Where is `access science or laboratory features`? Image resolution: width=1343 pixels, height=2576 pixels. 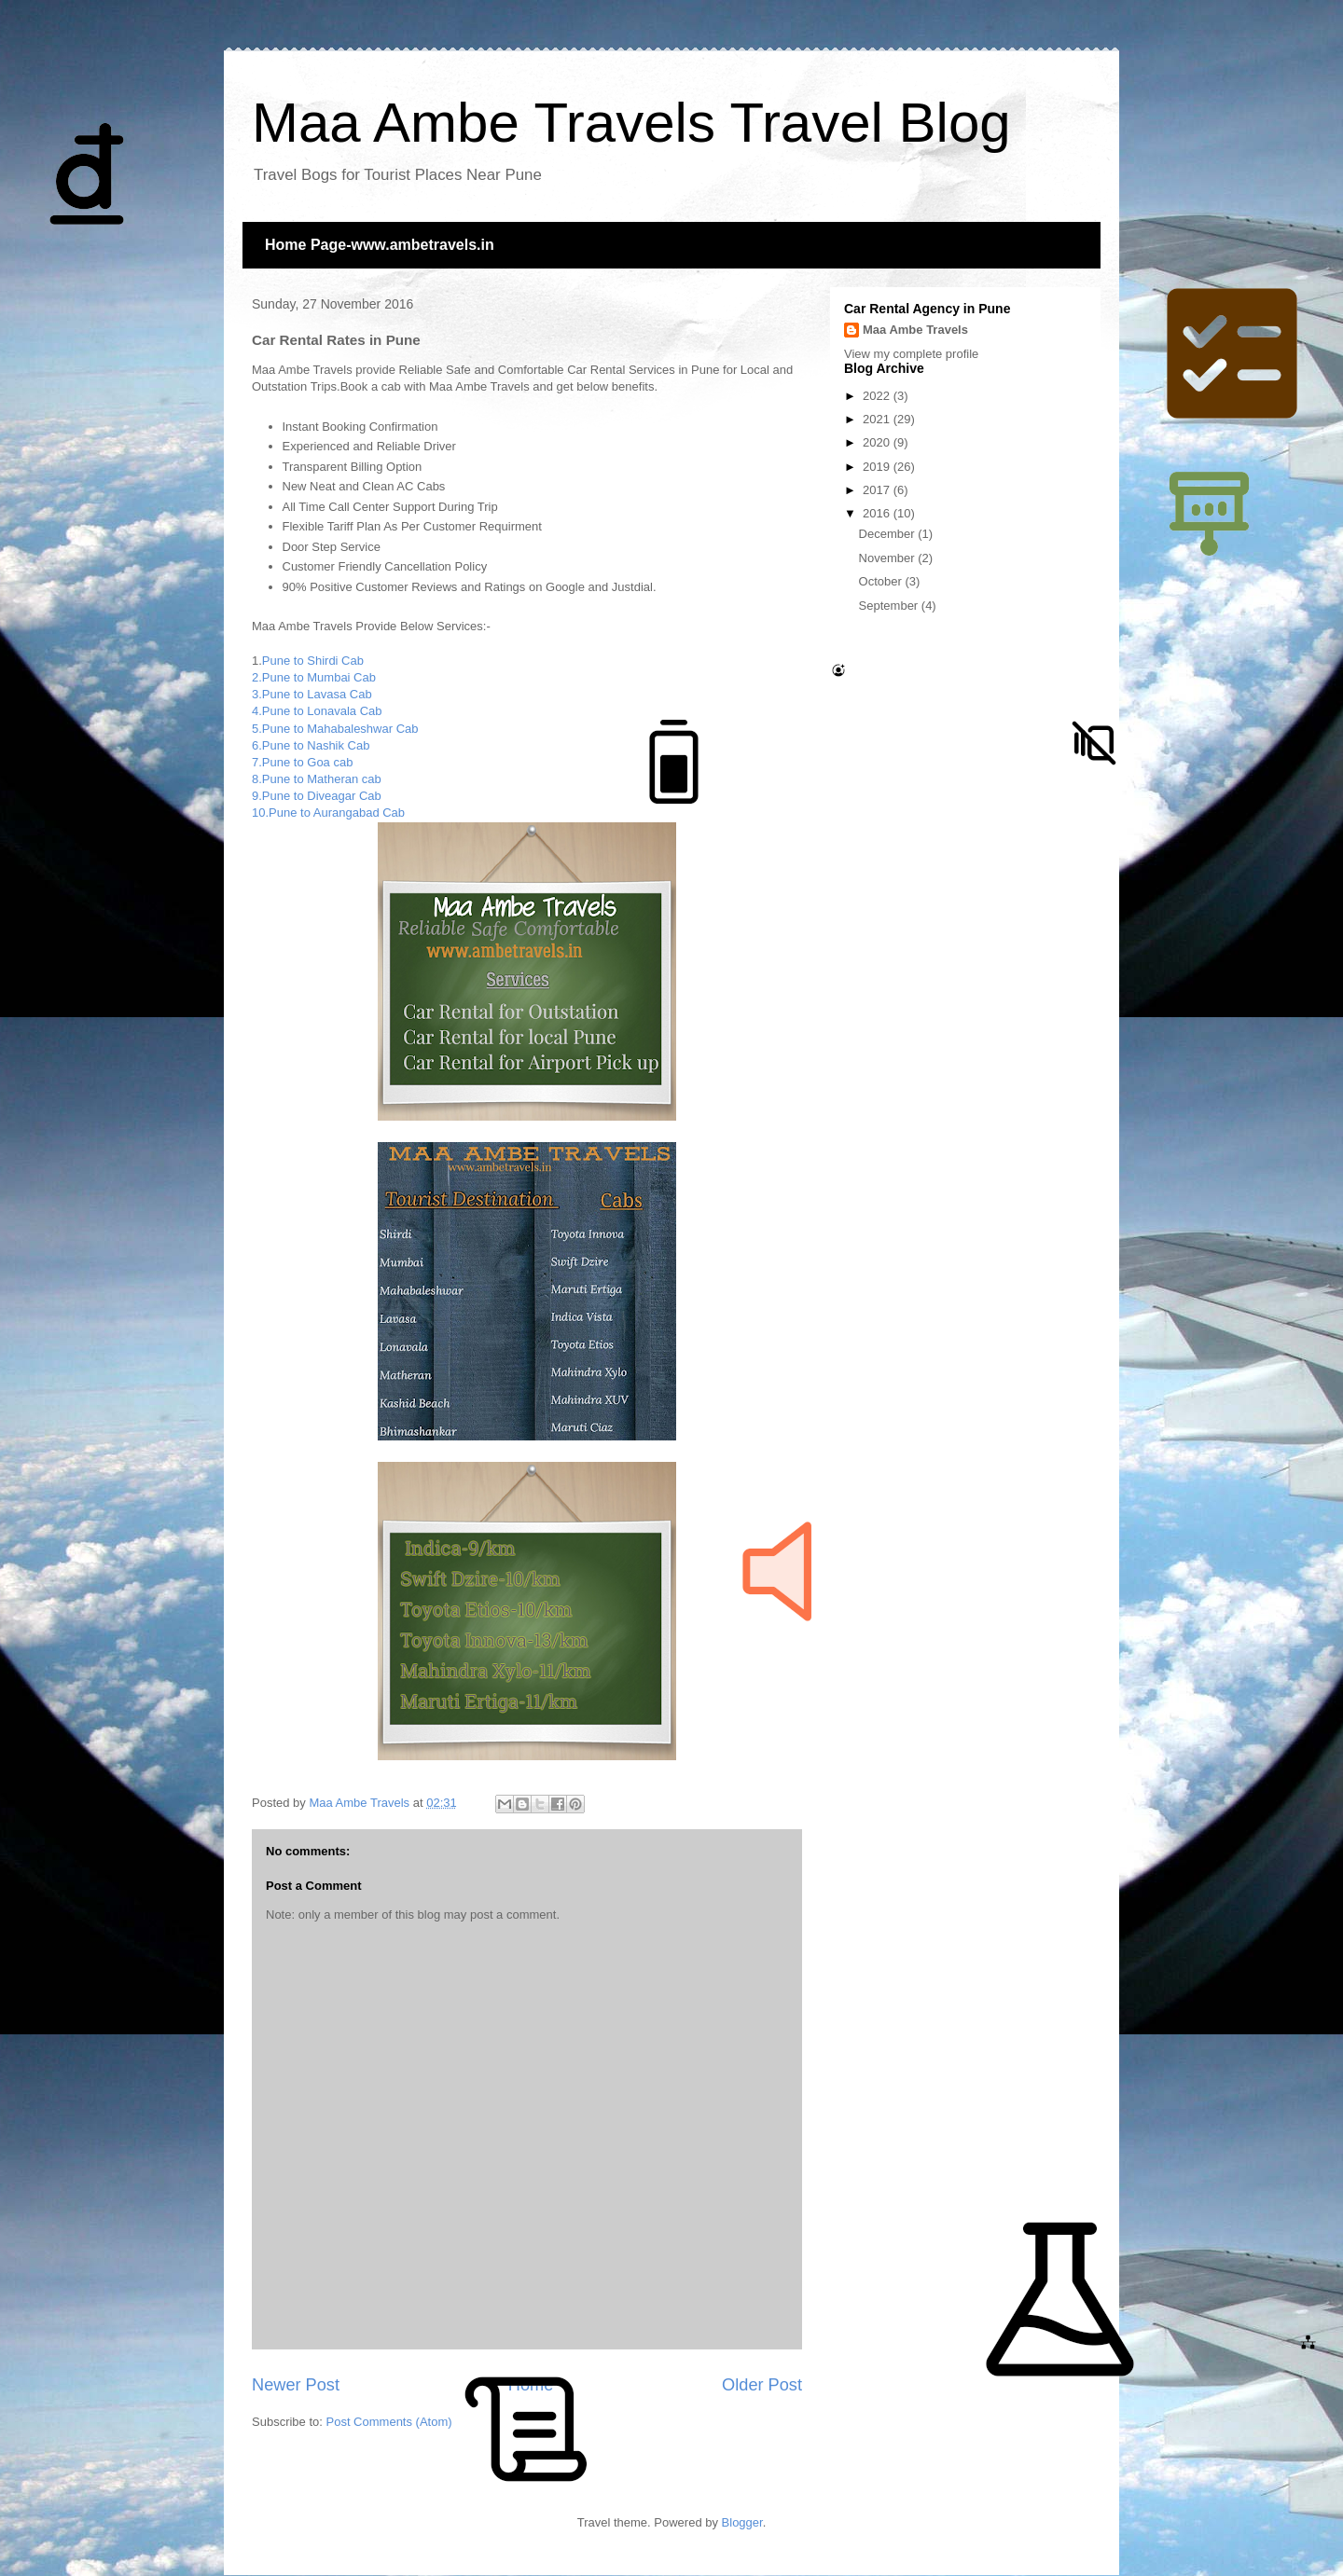
access science or laboratory features is located at coordinates (1059, 2302).